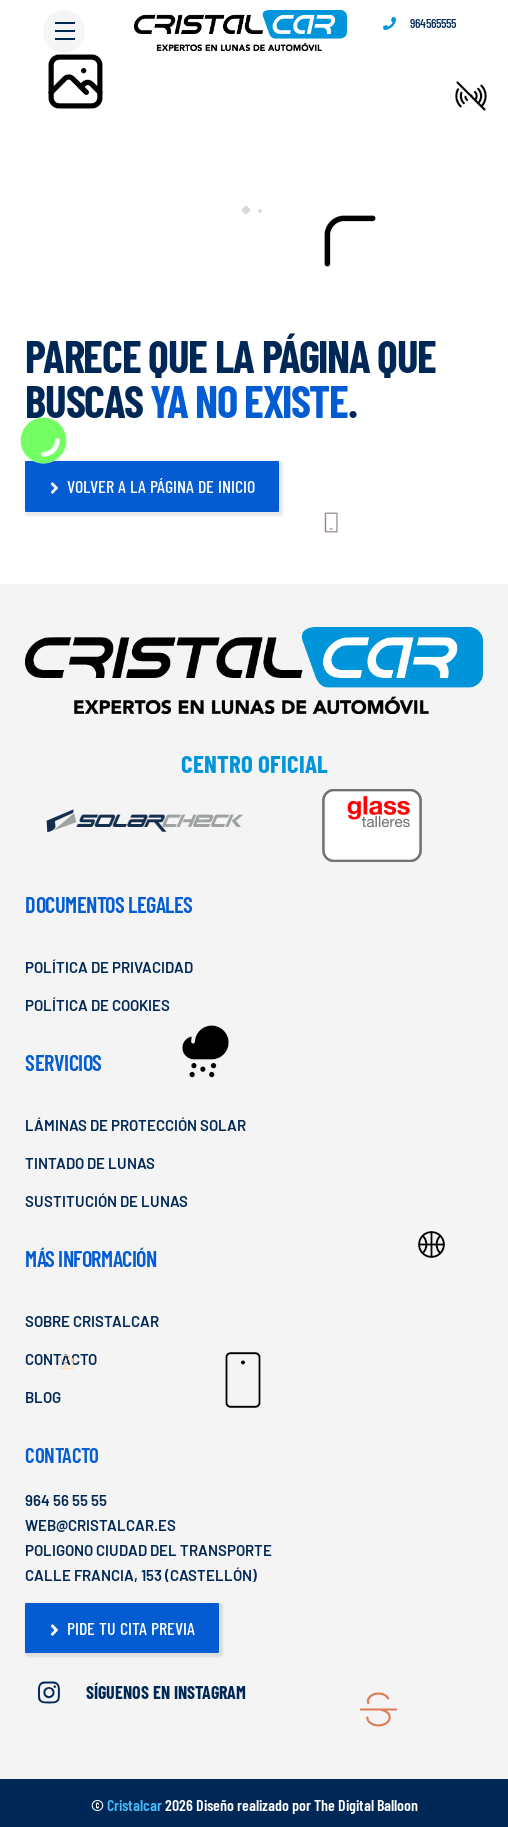  Describe the element at coordinates (67, 1362) in the screenshot. I see `access compressed or archived files` at that location.